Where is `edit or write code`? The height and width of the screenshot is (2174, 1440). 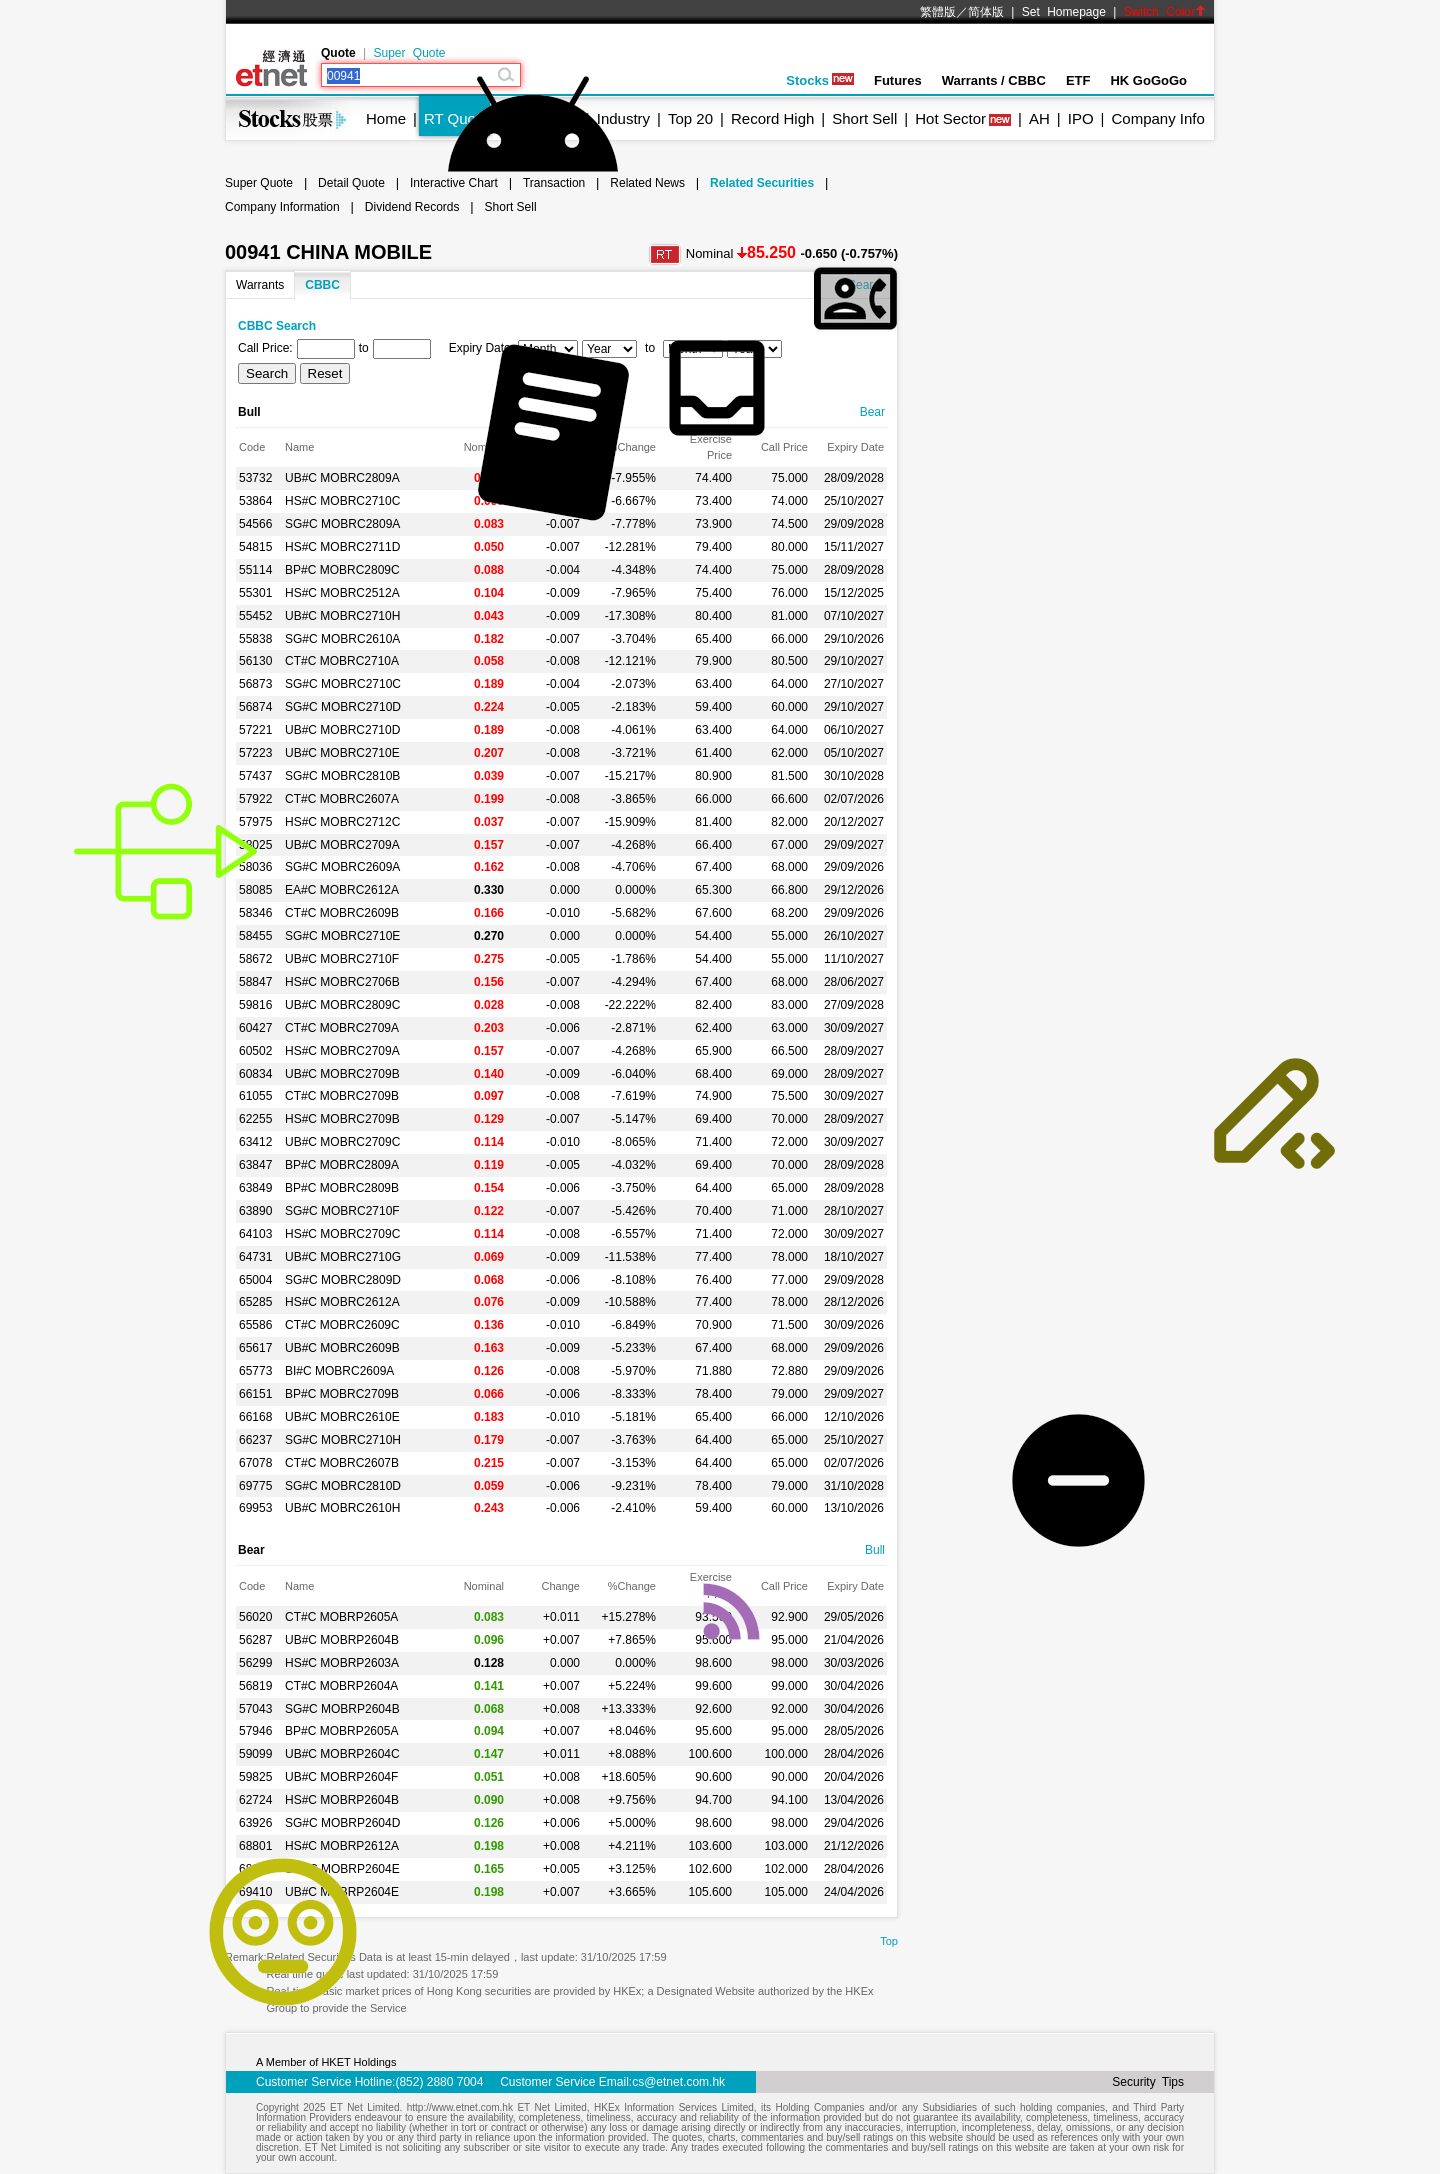 edit or write code is located at coordinates (1268, 1108).